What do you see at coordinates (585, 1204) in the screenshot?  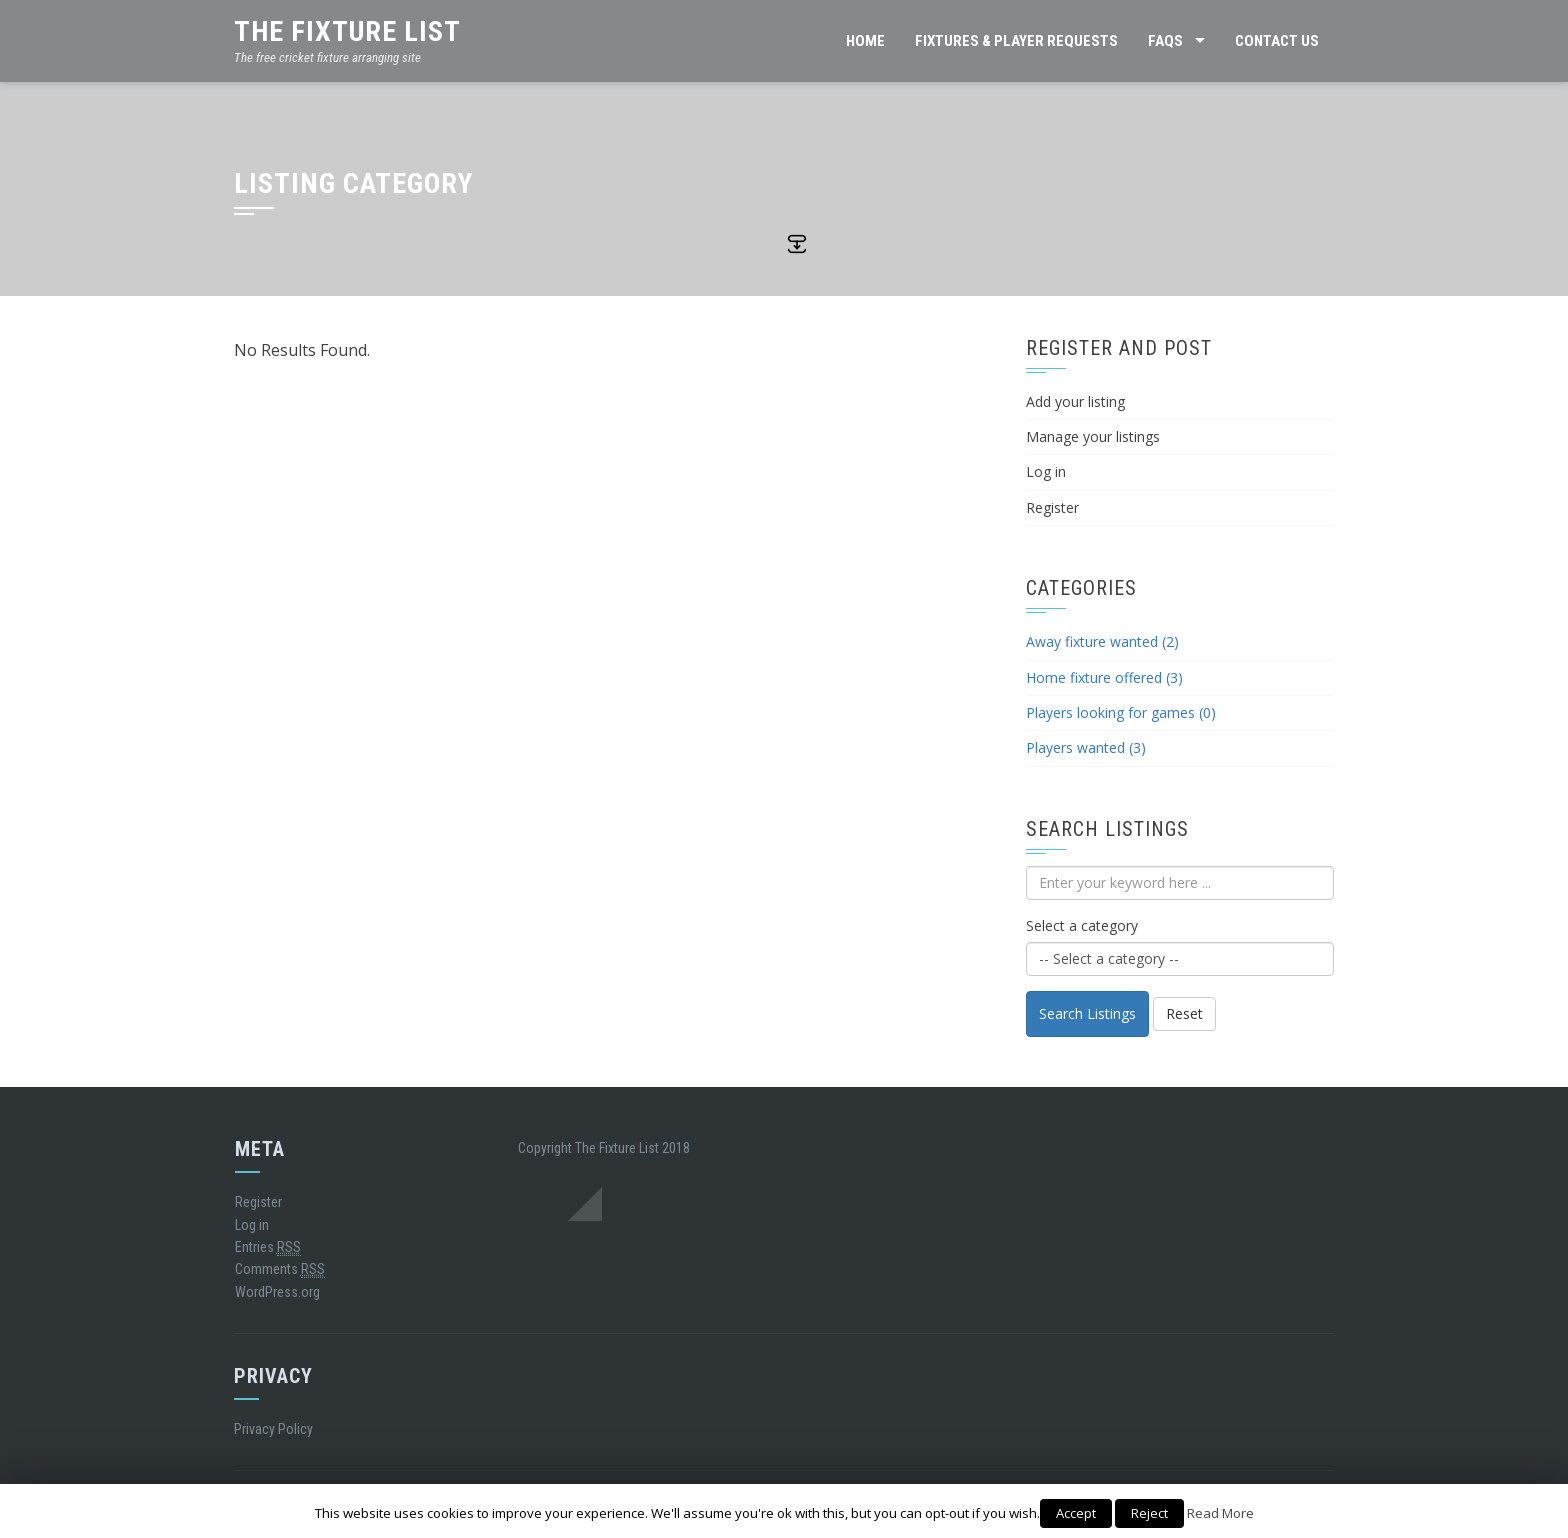 I see `indicates no cellular signal` at bounding box center [585, 1204].